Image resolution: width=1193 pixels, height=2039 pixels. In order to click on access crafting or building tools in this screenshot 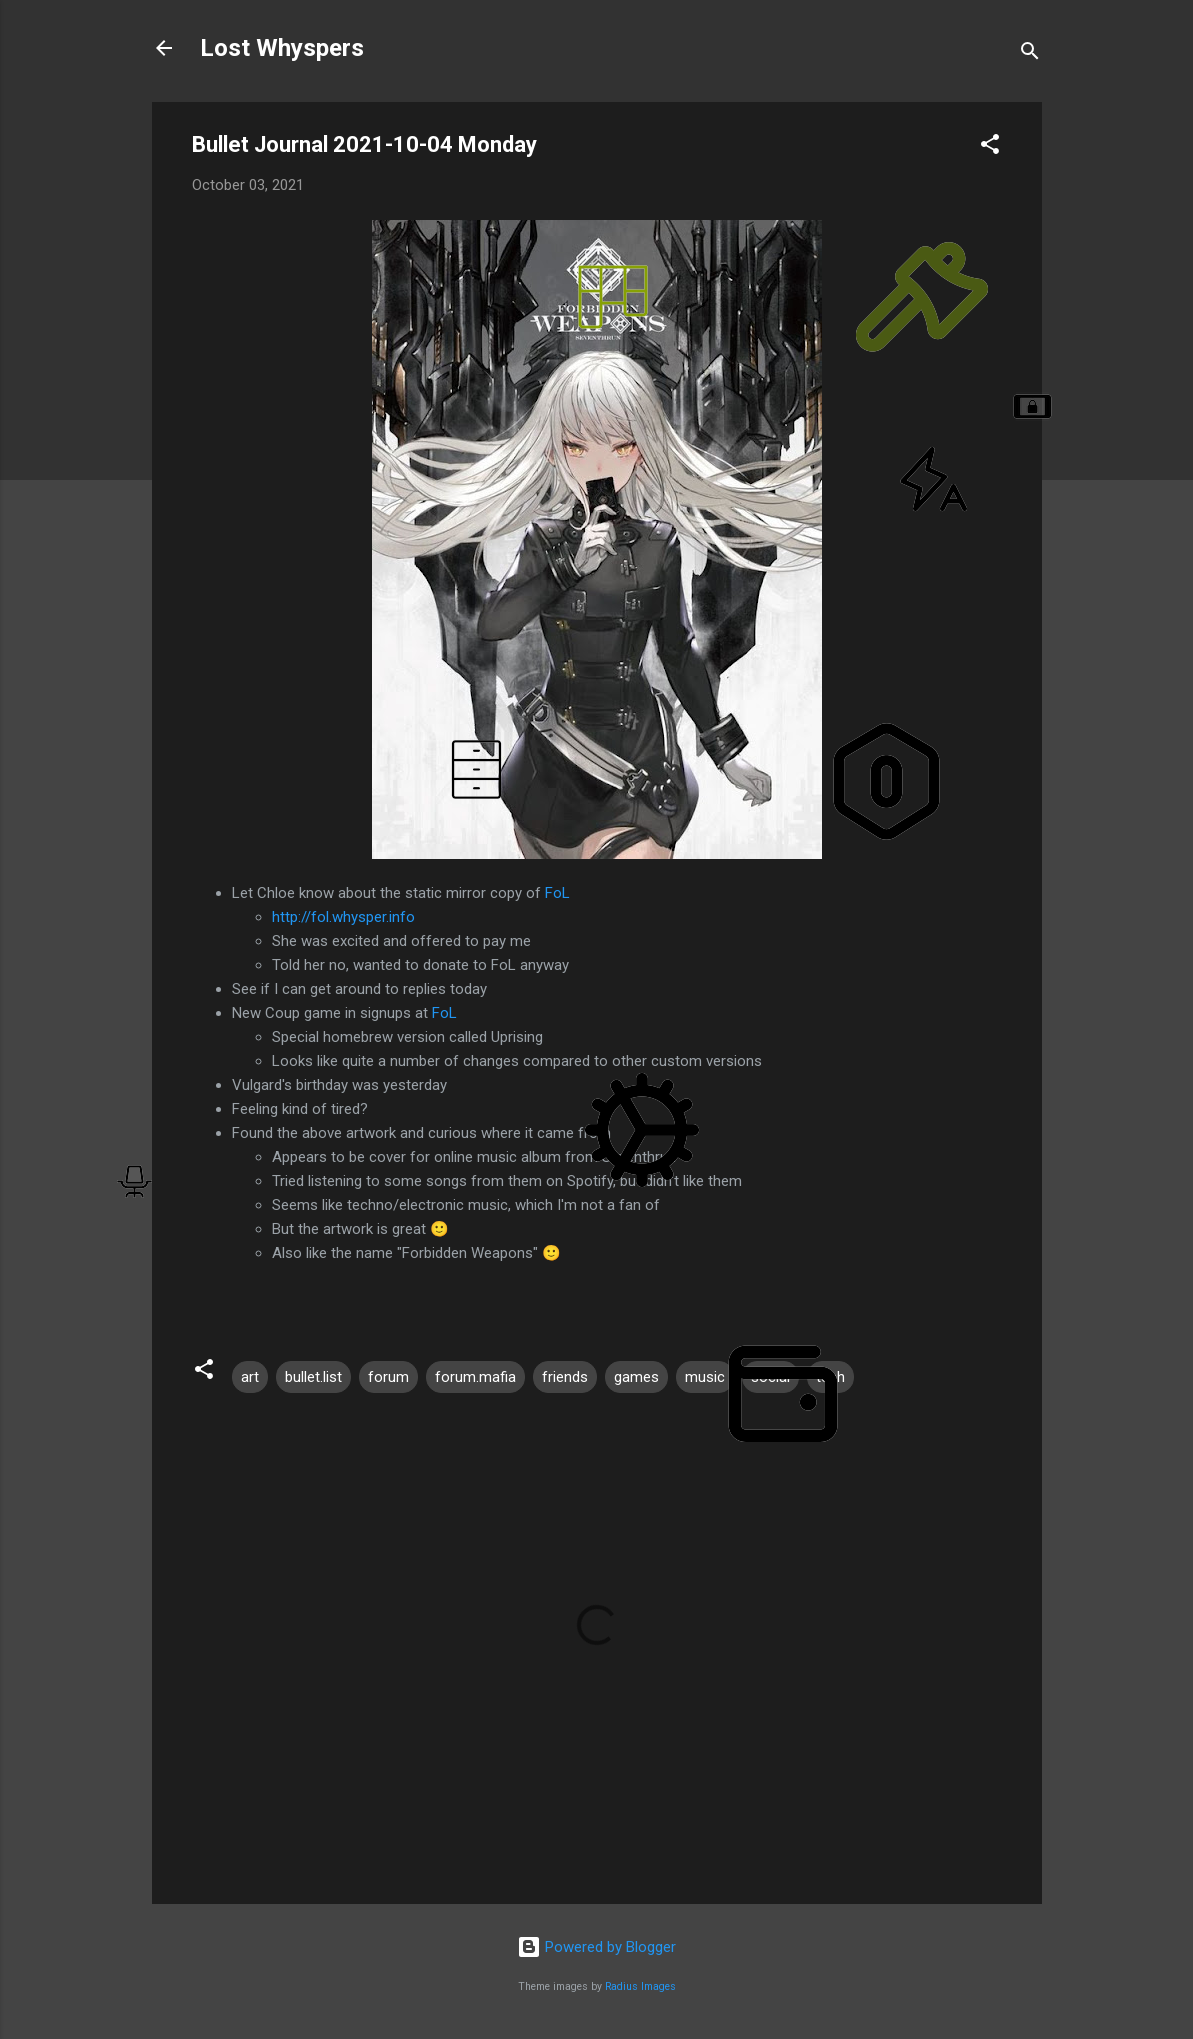, I will do `click(922, 302)`.